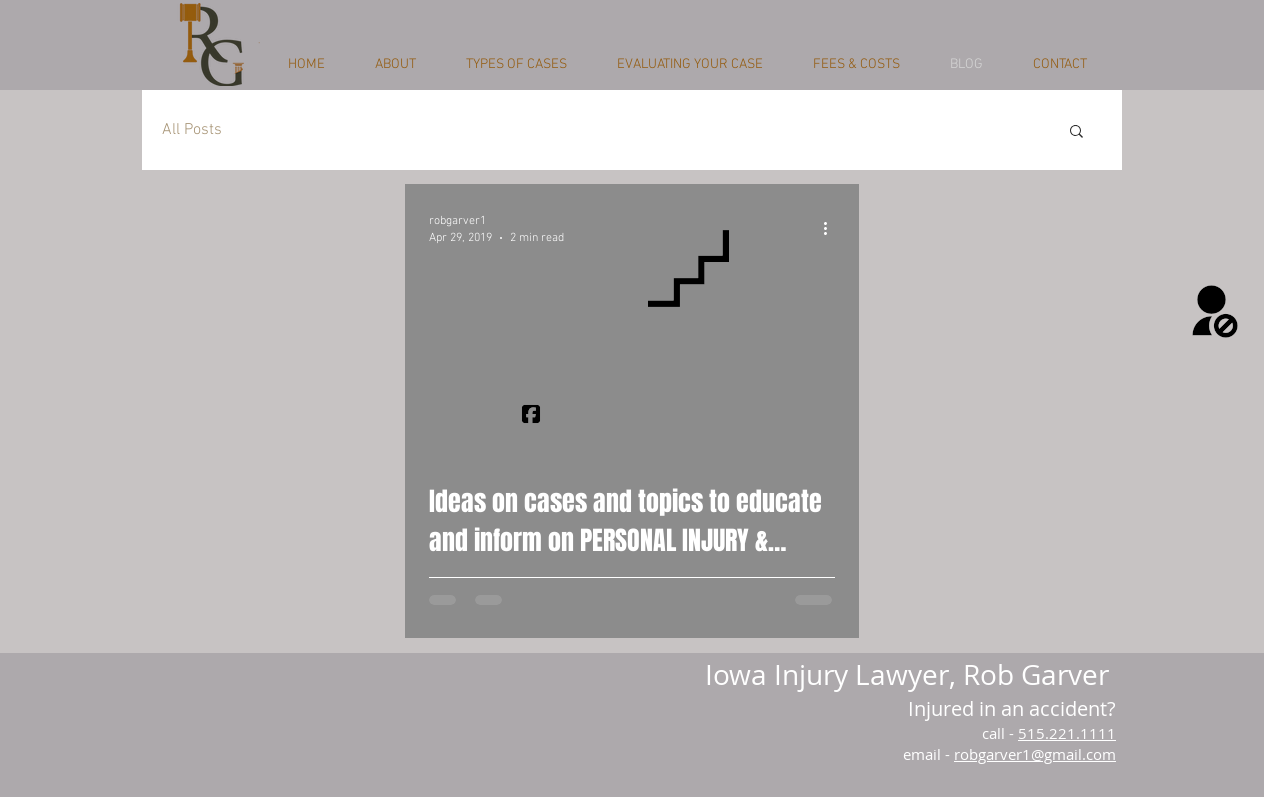  What do you see at coordinates (531, 414) in the screenshot?
I see `link to facebook profile or page` at bounding box center [531, 414].